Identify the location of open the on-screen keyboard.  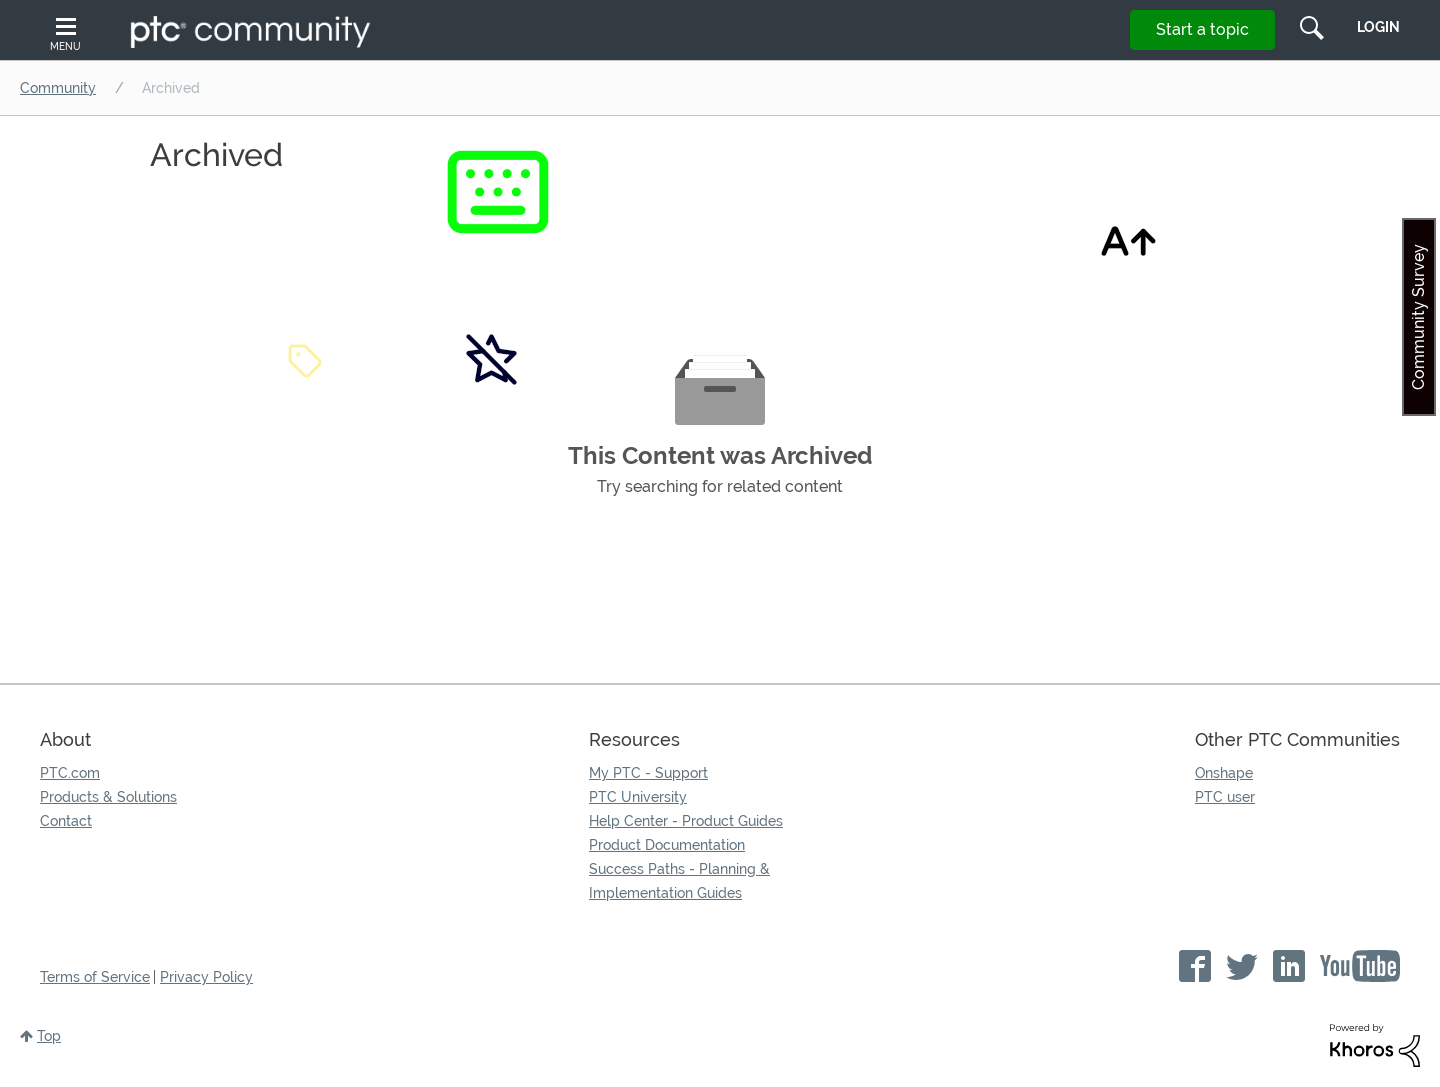
(498, 192).